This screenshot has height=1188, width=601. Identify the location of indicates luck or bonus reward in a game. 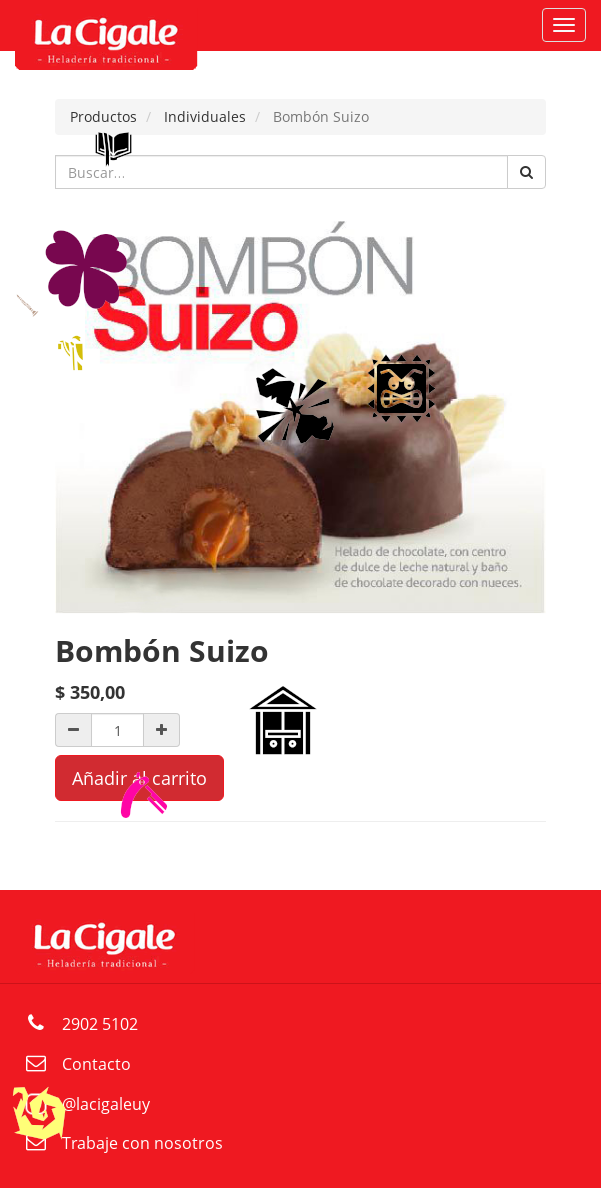
(86, 269).